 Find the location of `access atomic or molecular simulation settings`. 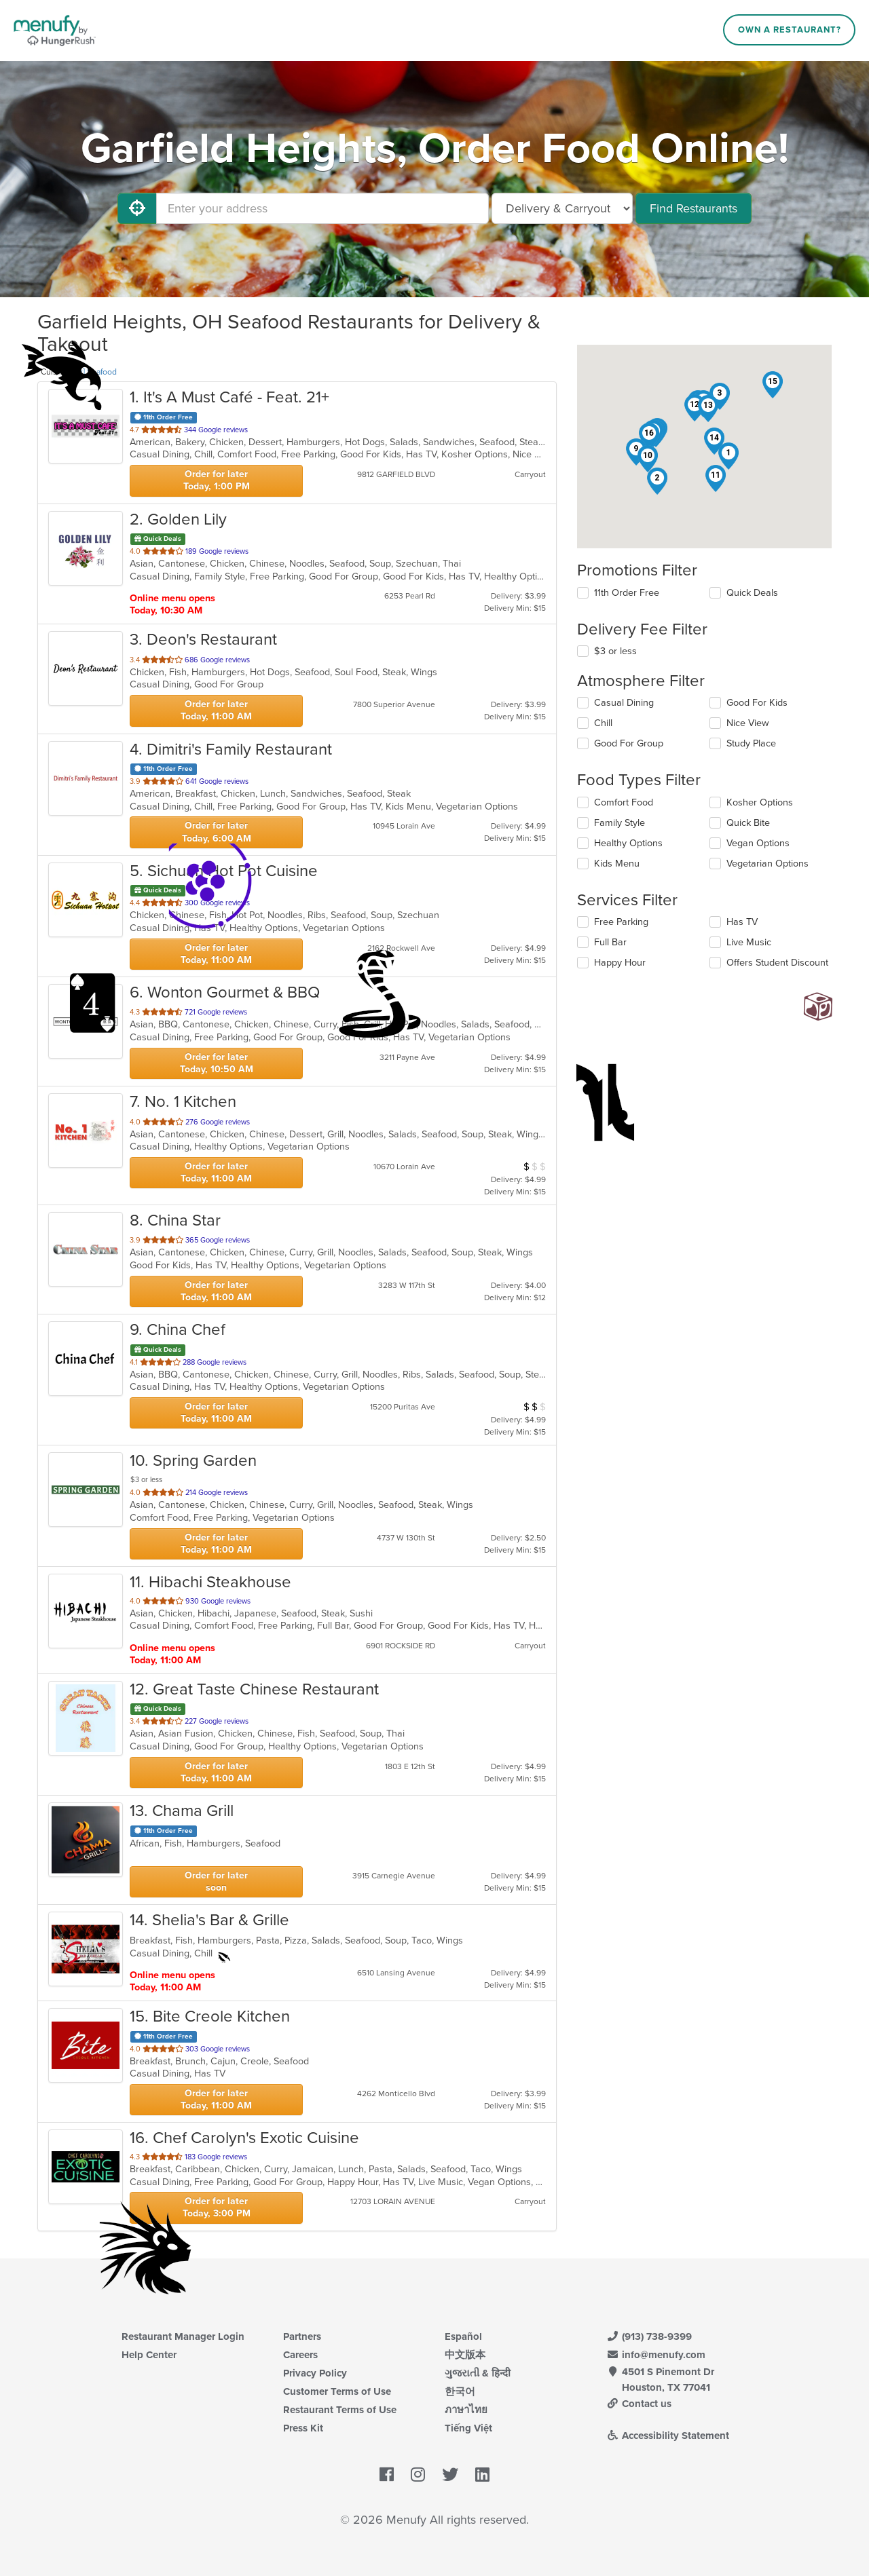

access atomic or molecular simulation settings is located at coordinates (212, 886).